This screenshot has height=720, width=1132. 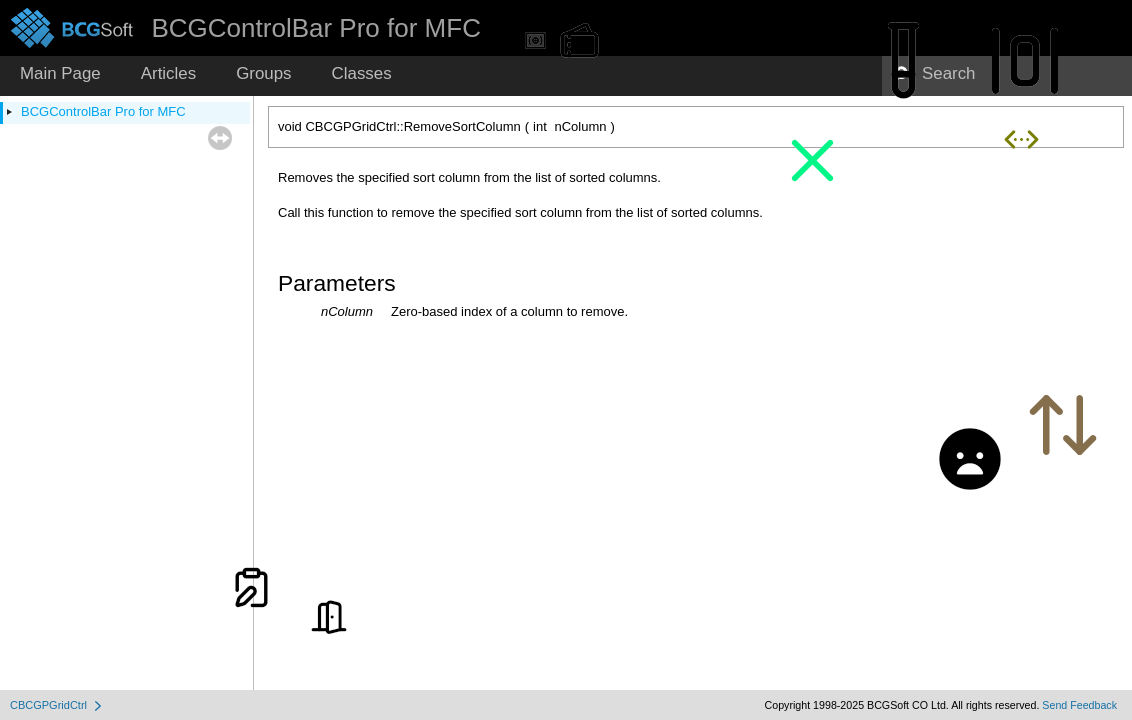 I want to click on leave negative feedback or reaction, so click(x=970, y=459).